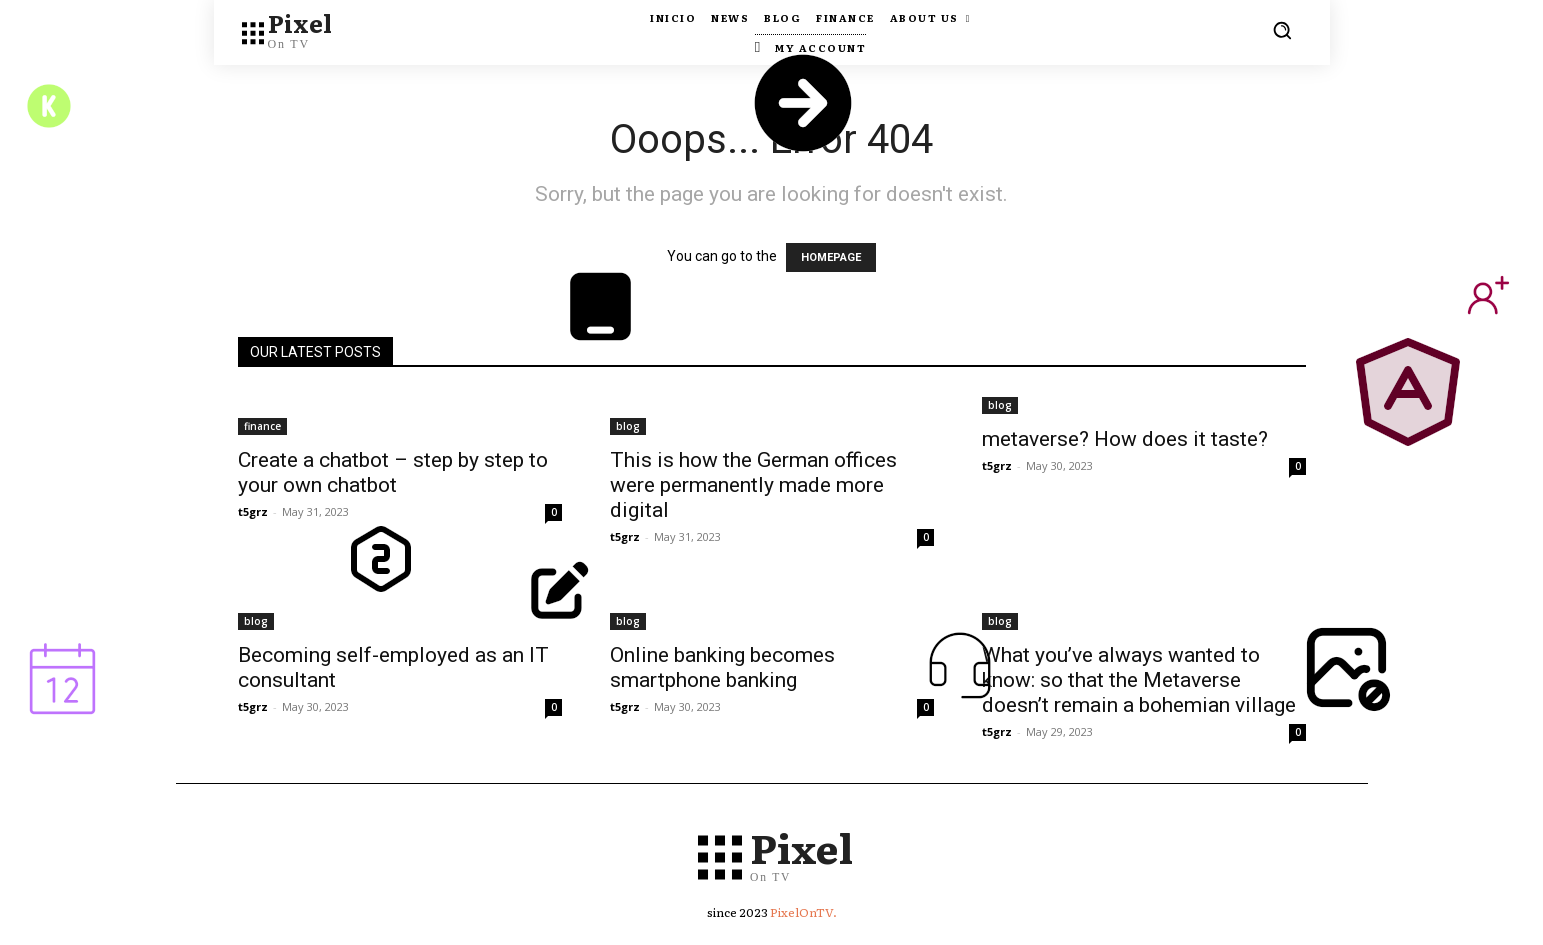 This screenshot has width=1543, height=945. What do you see at coordinates (62, 681) in the screenshot?
I see `view calendar or schedule` at bounding box center [62, 681].